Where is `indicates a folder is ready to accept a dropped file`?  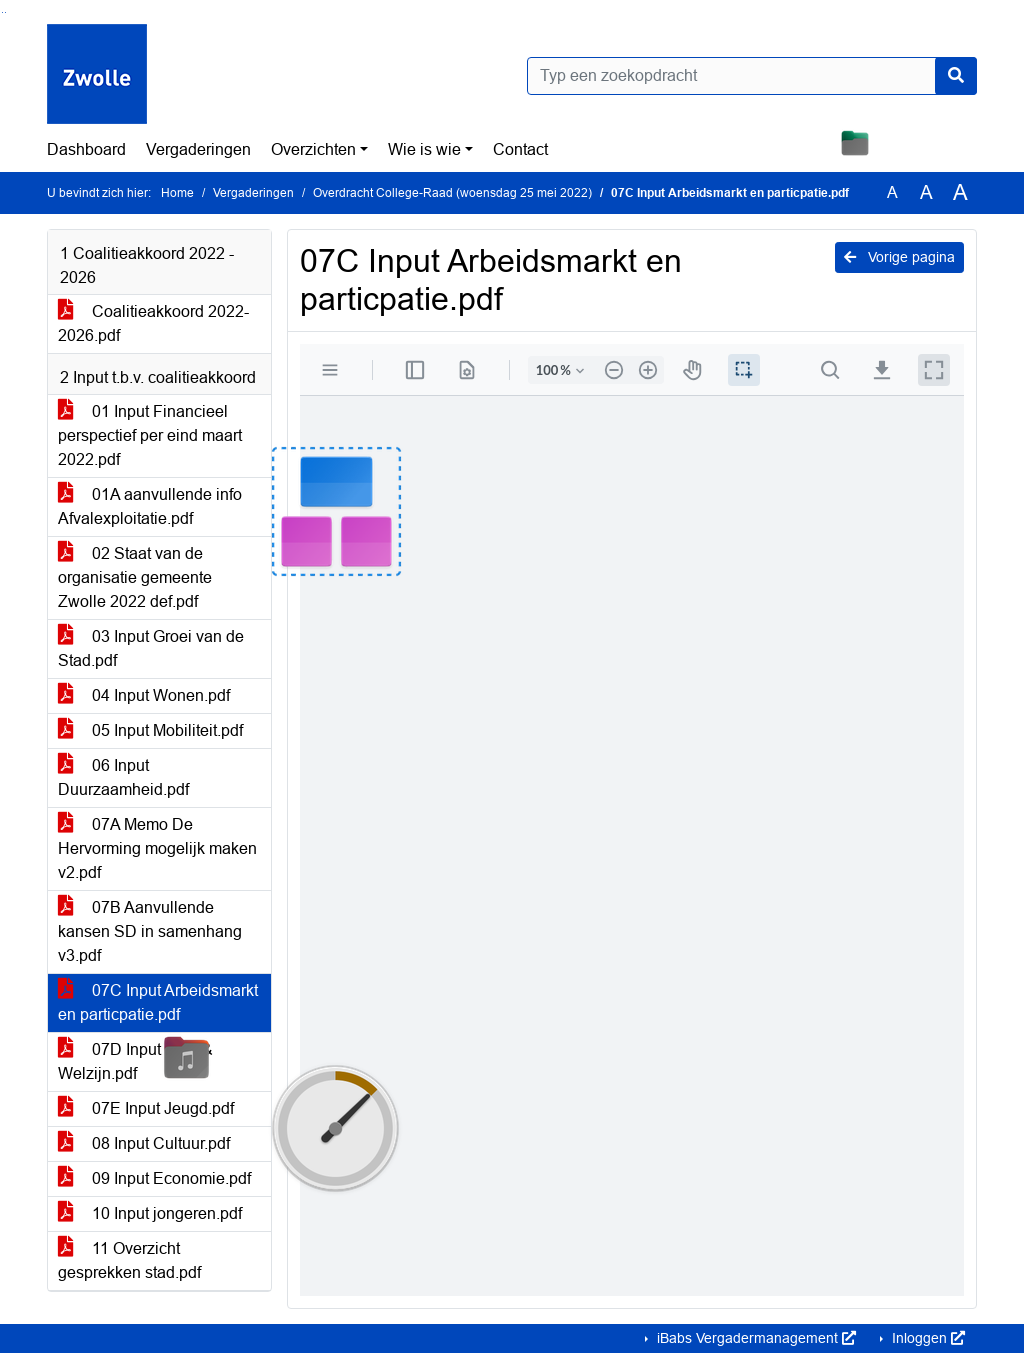
indicates a folder is ready to accept a dropped file is located at coordinates (855, 143).